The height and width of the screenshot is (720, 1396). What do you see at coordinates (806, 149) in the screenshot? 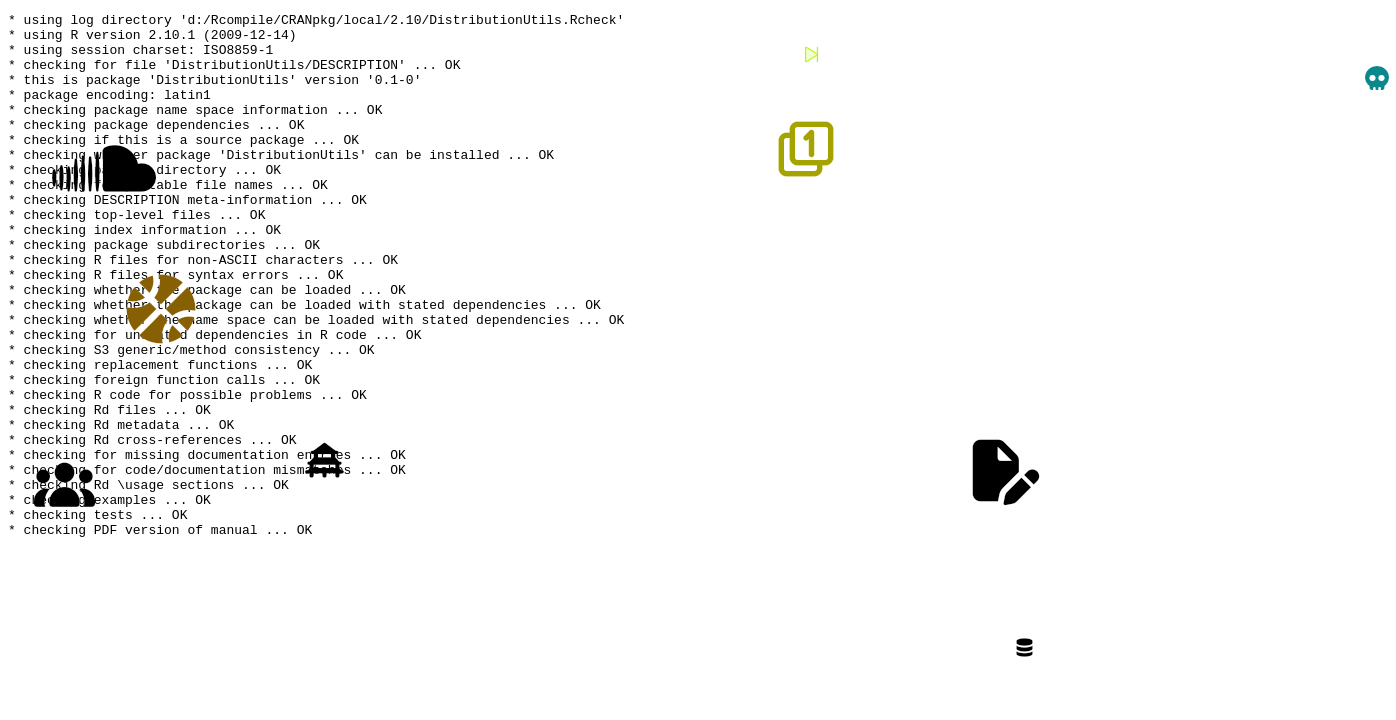
I see `view first item in a collection` at bounding box center [806, 149].